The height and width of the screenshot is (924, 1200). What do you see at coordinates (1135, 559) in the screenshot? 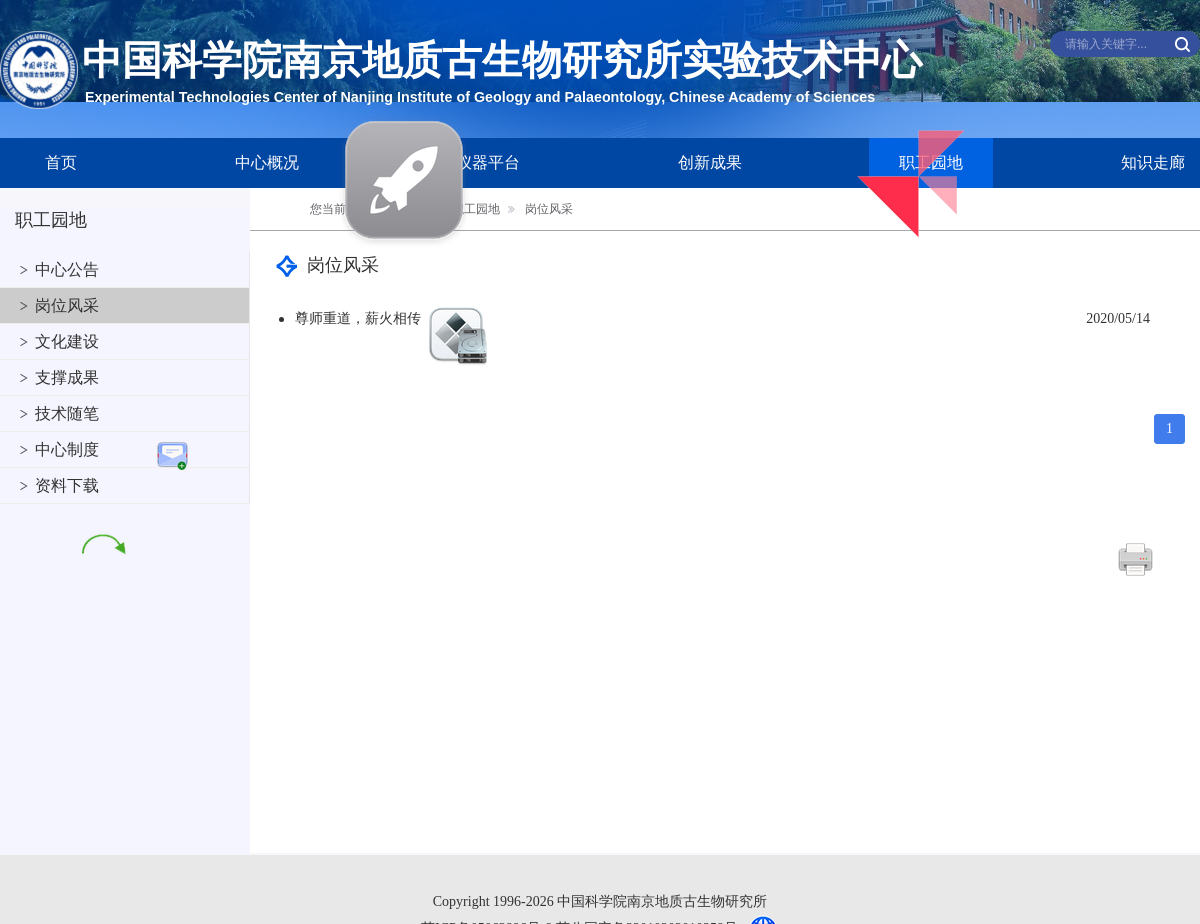
I see `print the current document` at bounding box center [1135, 559].